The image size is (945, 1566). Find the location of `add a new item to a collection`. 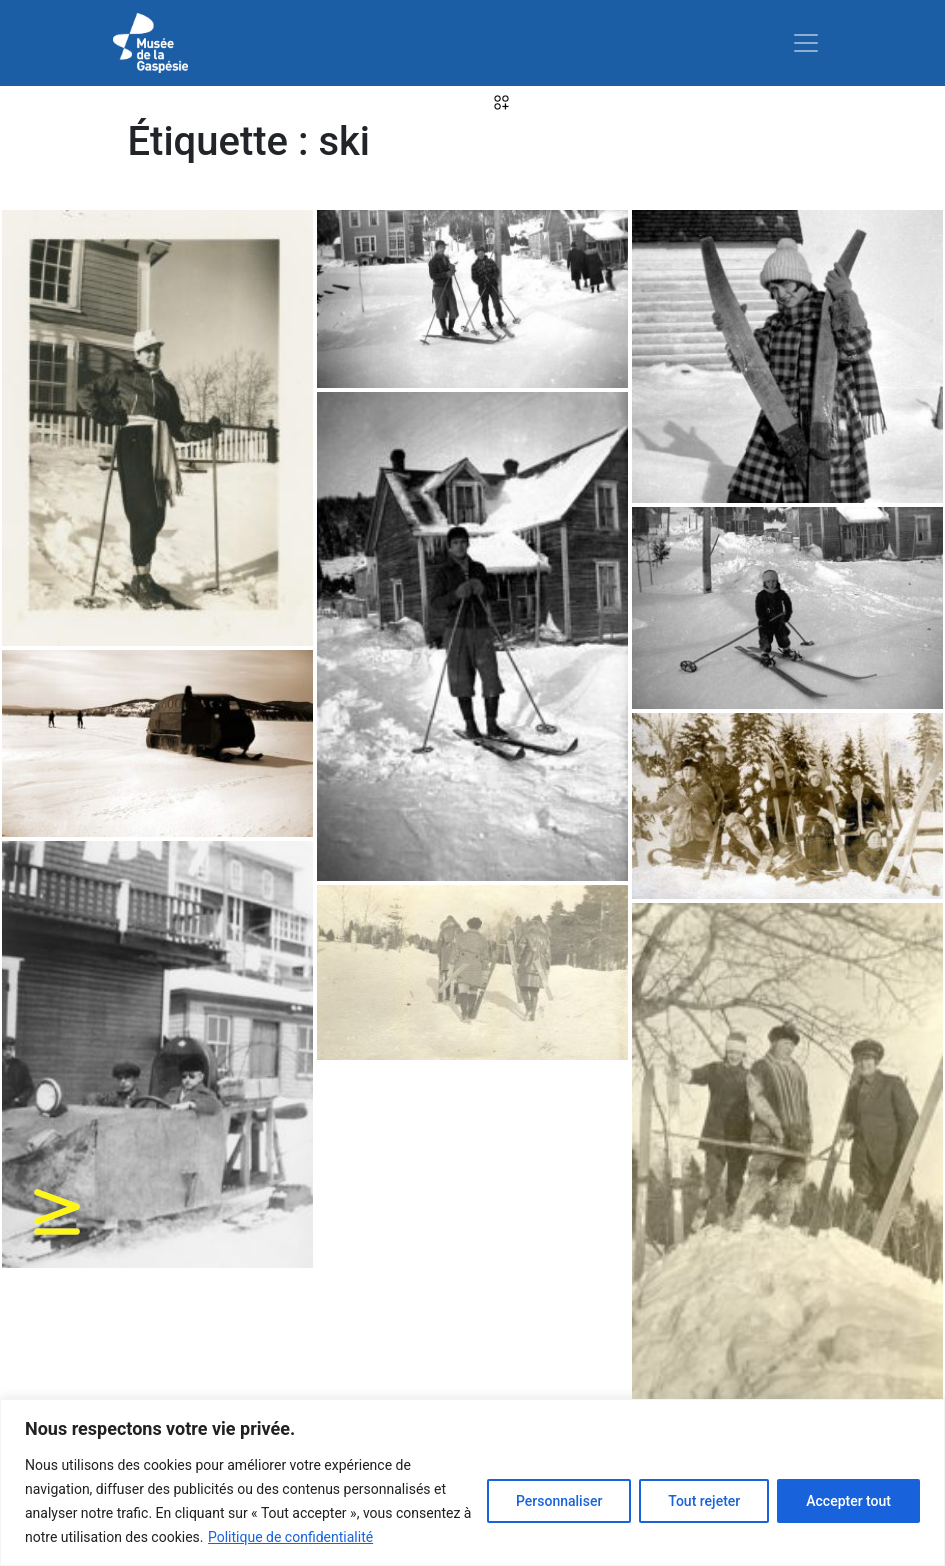

add a new item to a collection is located at coordinates (501, 102).